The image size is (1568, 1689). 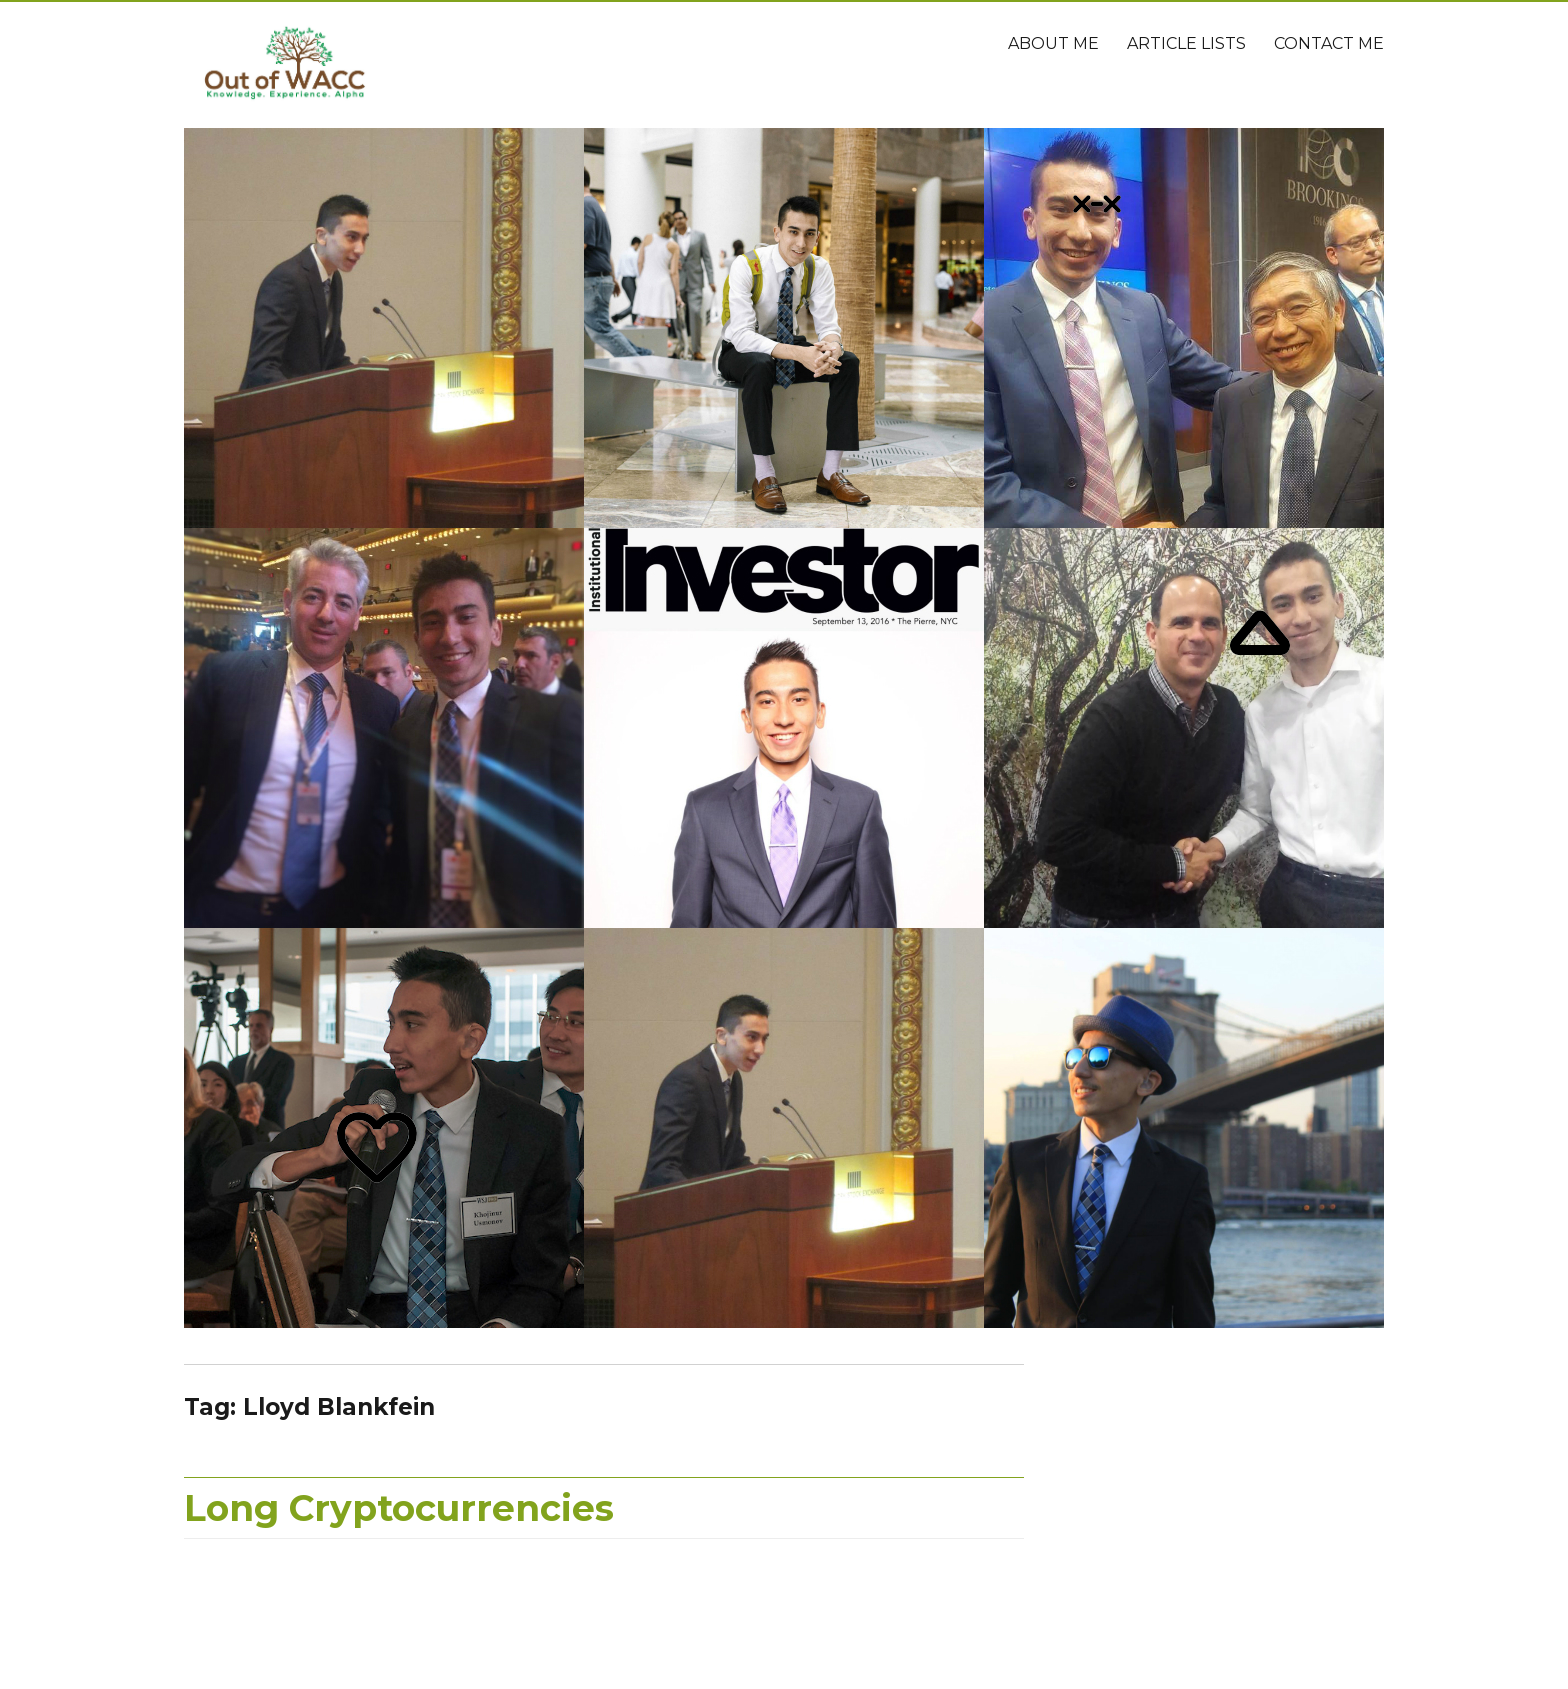 What do you see at coordinates (377, 1148) in the screenshot?
I see `add to favorites` at bounding box center [377, 1148].